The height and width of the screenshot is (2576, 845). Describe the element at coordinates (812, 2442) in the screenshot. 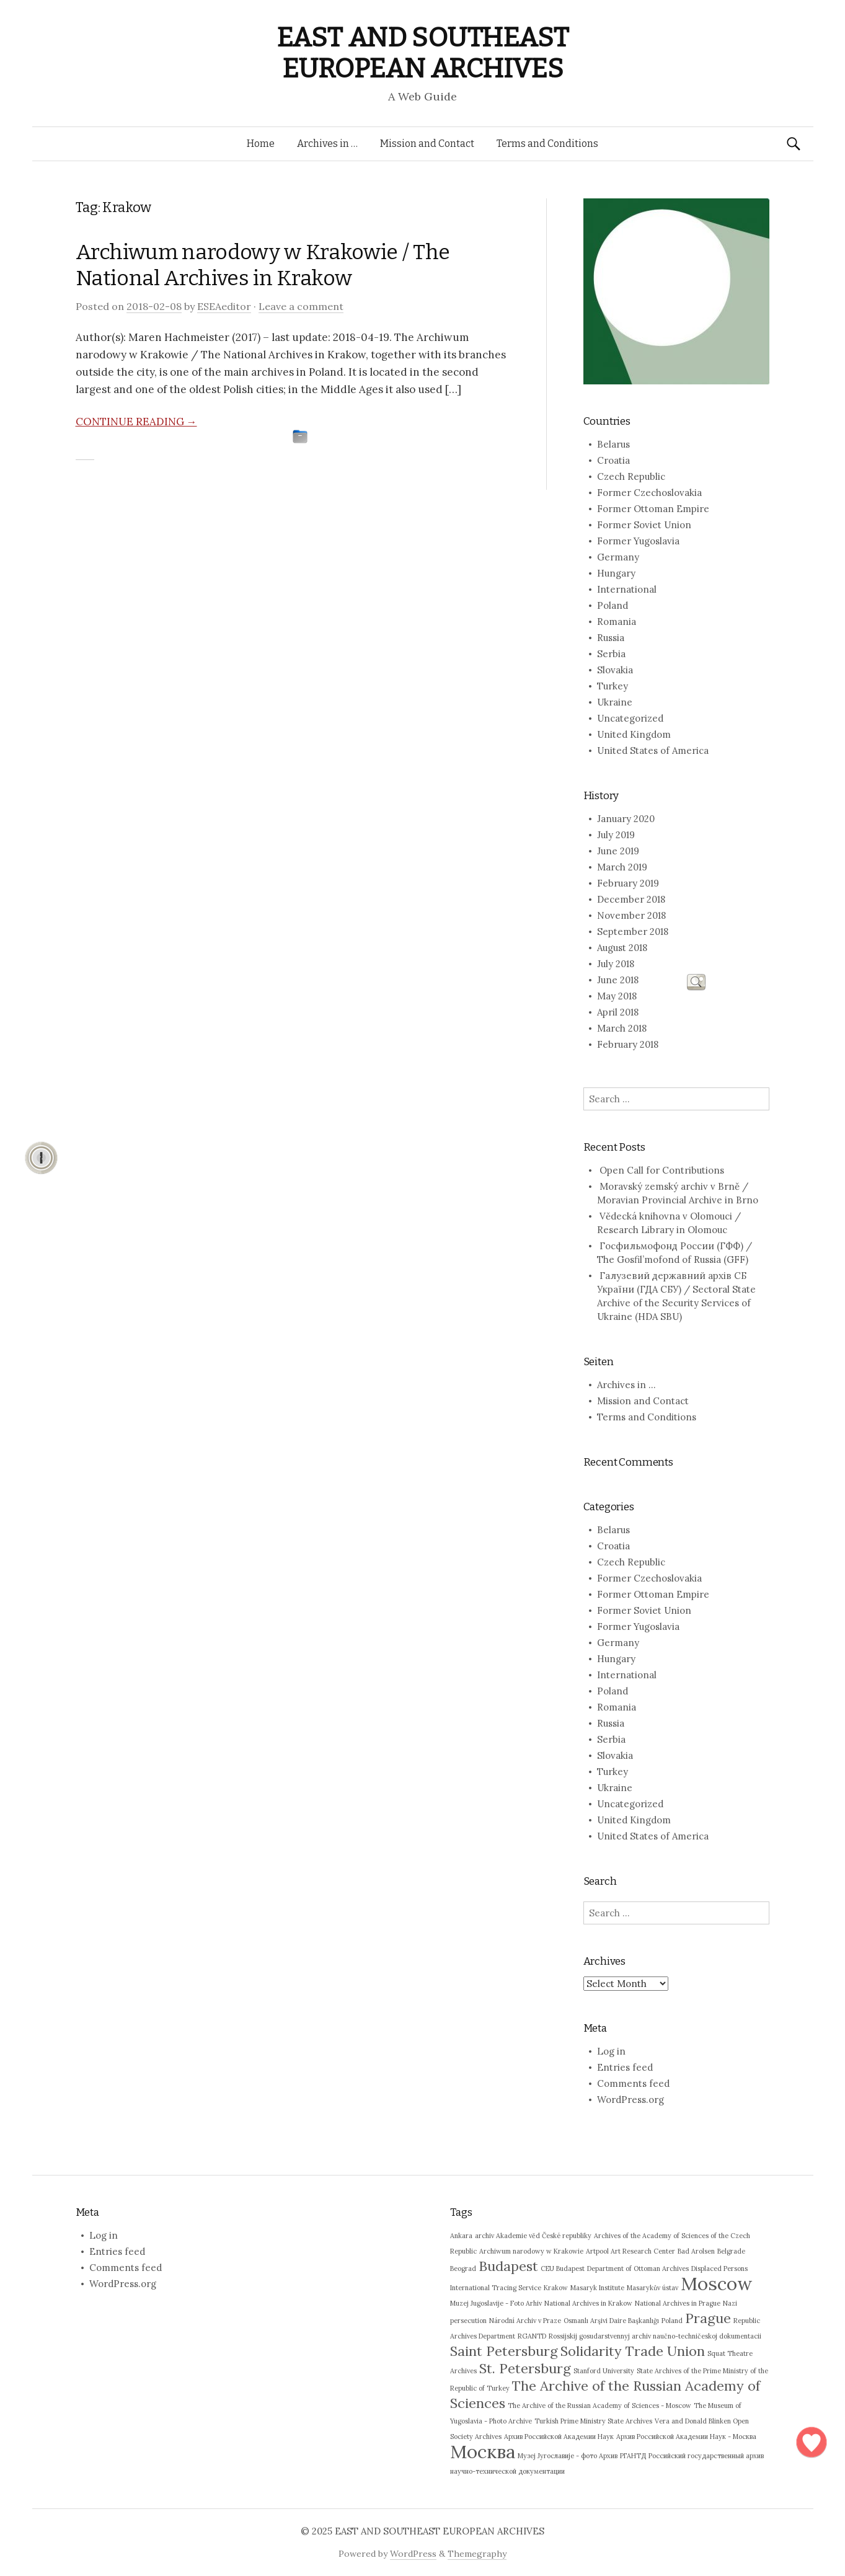

I see `mark item as favorite` at that location.